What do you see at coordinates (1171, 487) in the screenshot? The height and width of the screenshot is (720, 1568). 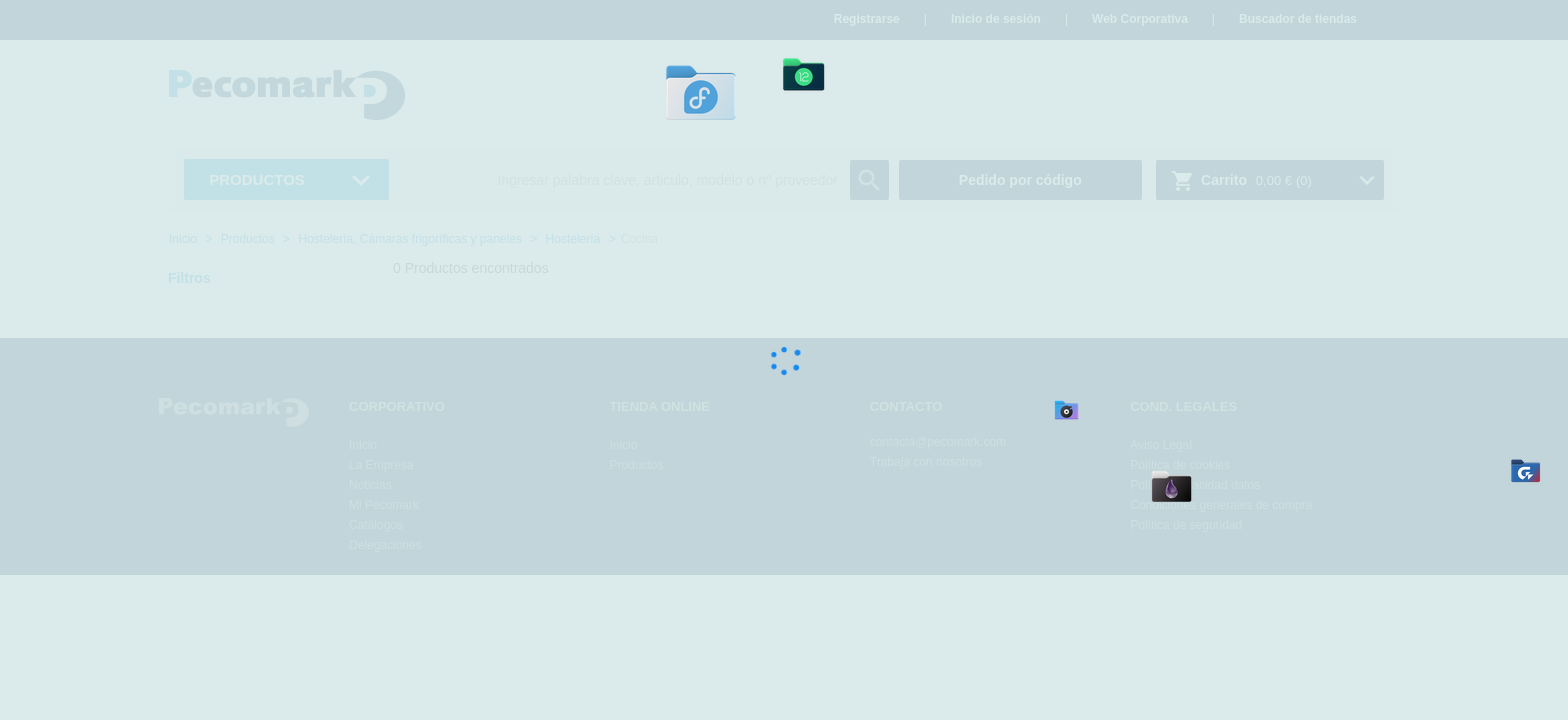 I see `folder containing elixir programming language projects` at bounding box center [1171, 487].